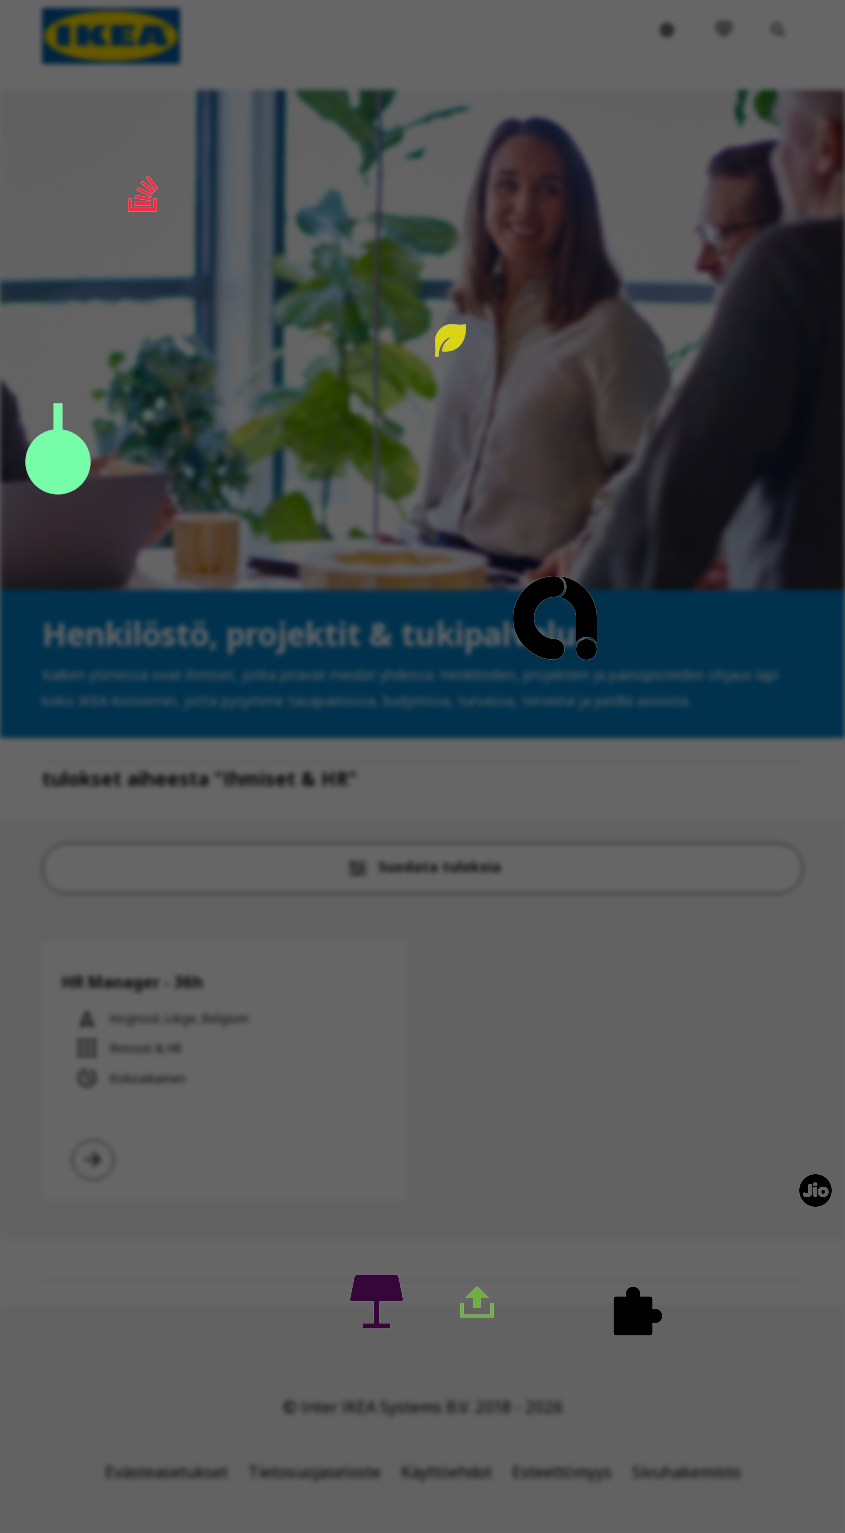  Describe the element at coordinates (376, 1301) in the screenshot. I see `open keynote presentation app` at that location.